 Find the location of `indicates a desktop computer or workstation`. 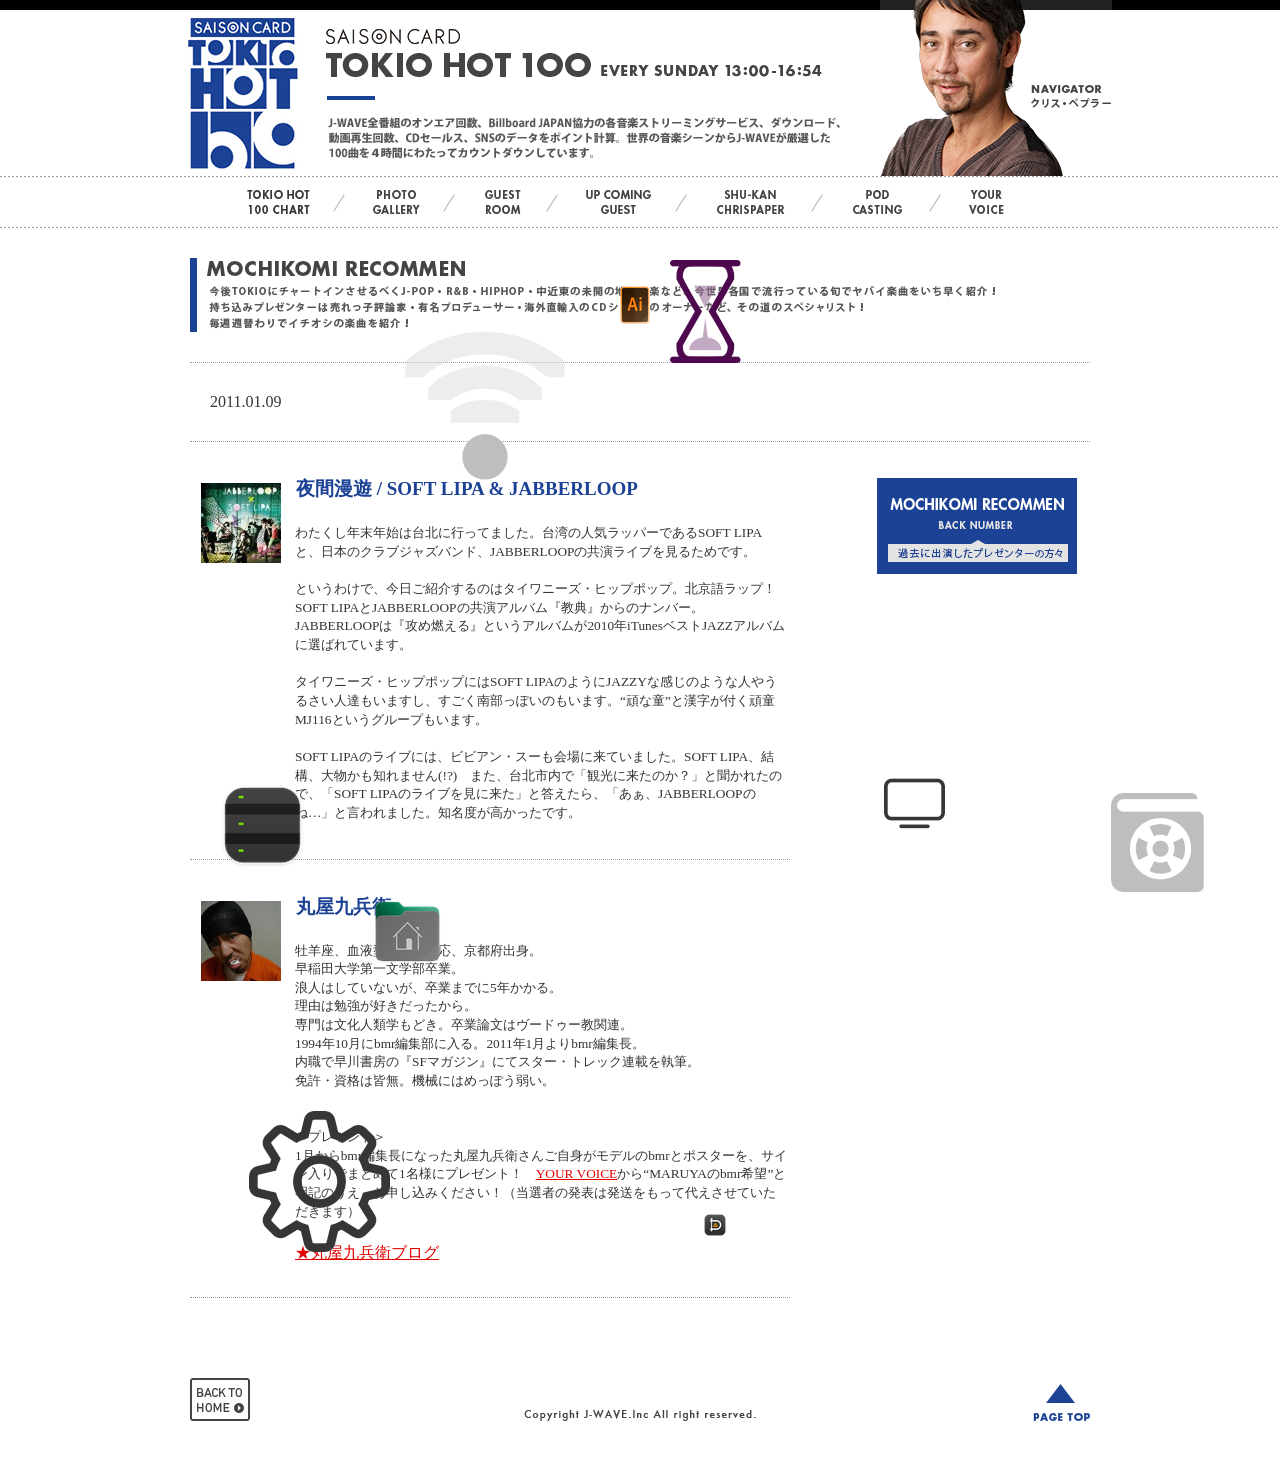

indicates a desktop computer or workstation is located at coordinates (914, 801).